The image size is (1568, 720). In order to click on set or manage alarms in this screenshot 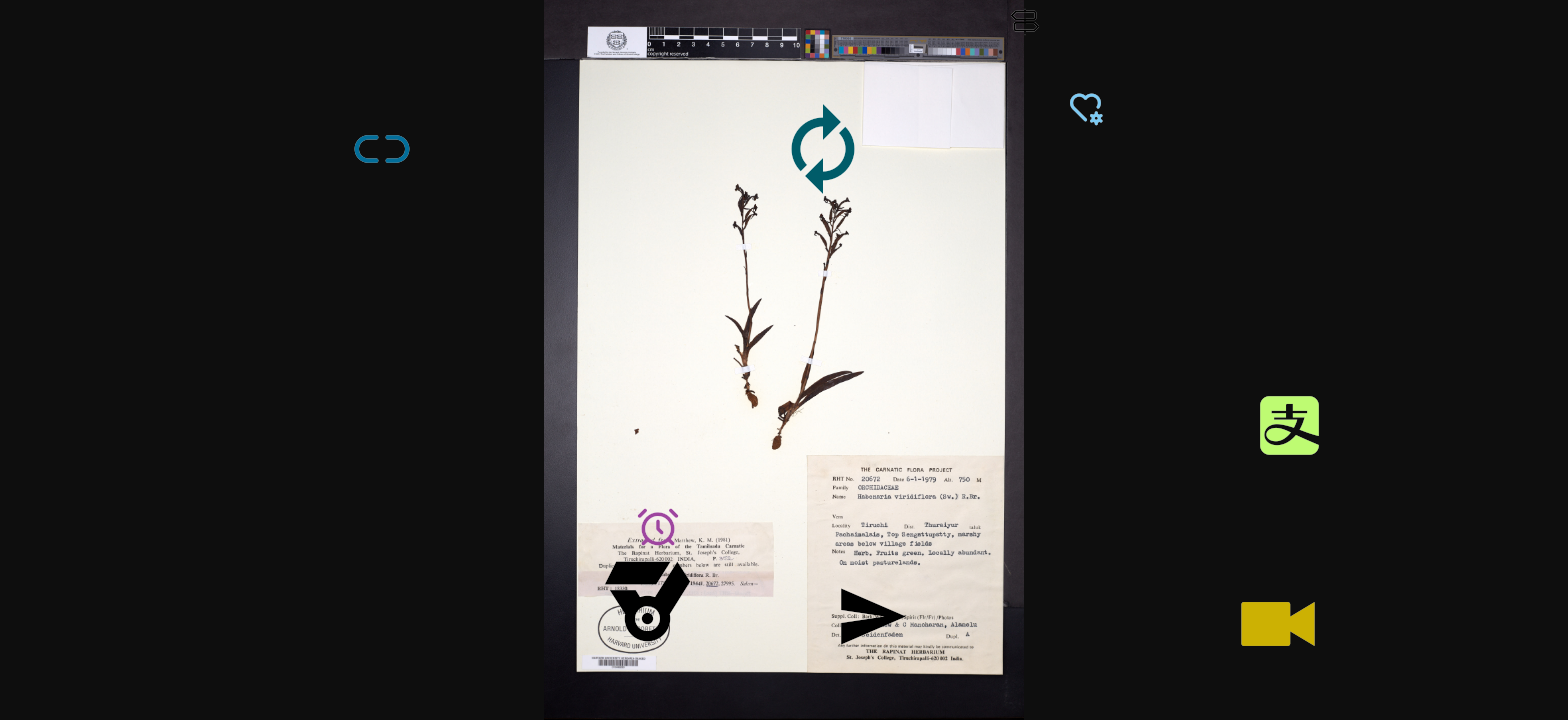, I will do `click(658, 527)`.